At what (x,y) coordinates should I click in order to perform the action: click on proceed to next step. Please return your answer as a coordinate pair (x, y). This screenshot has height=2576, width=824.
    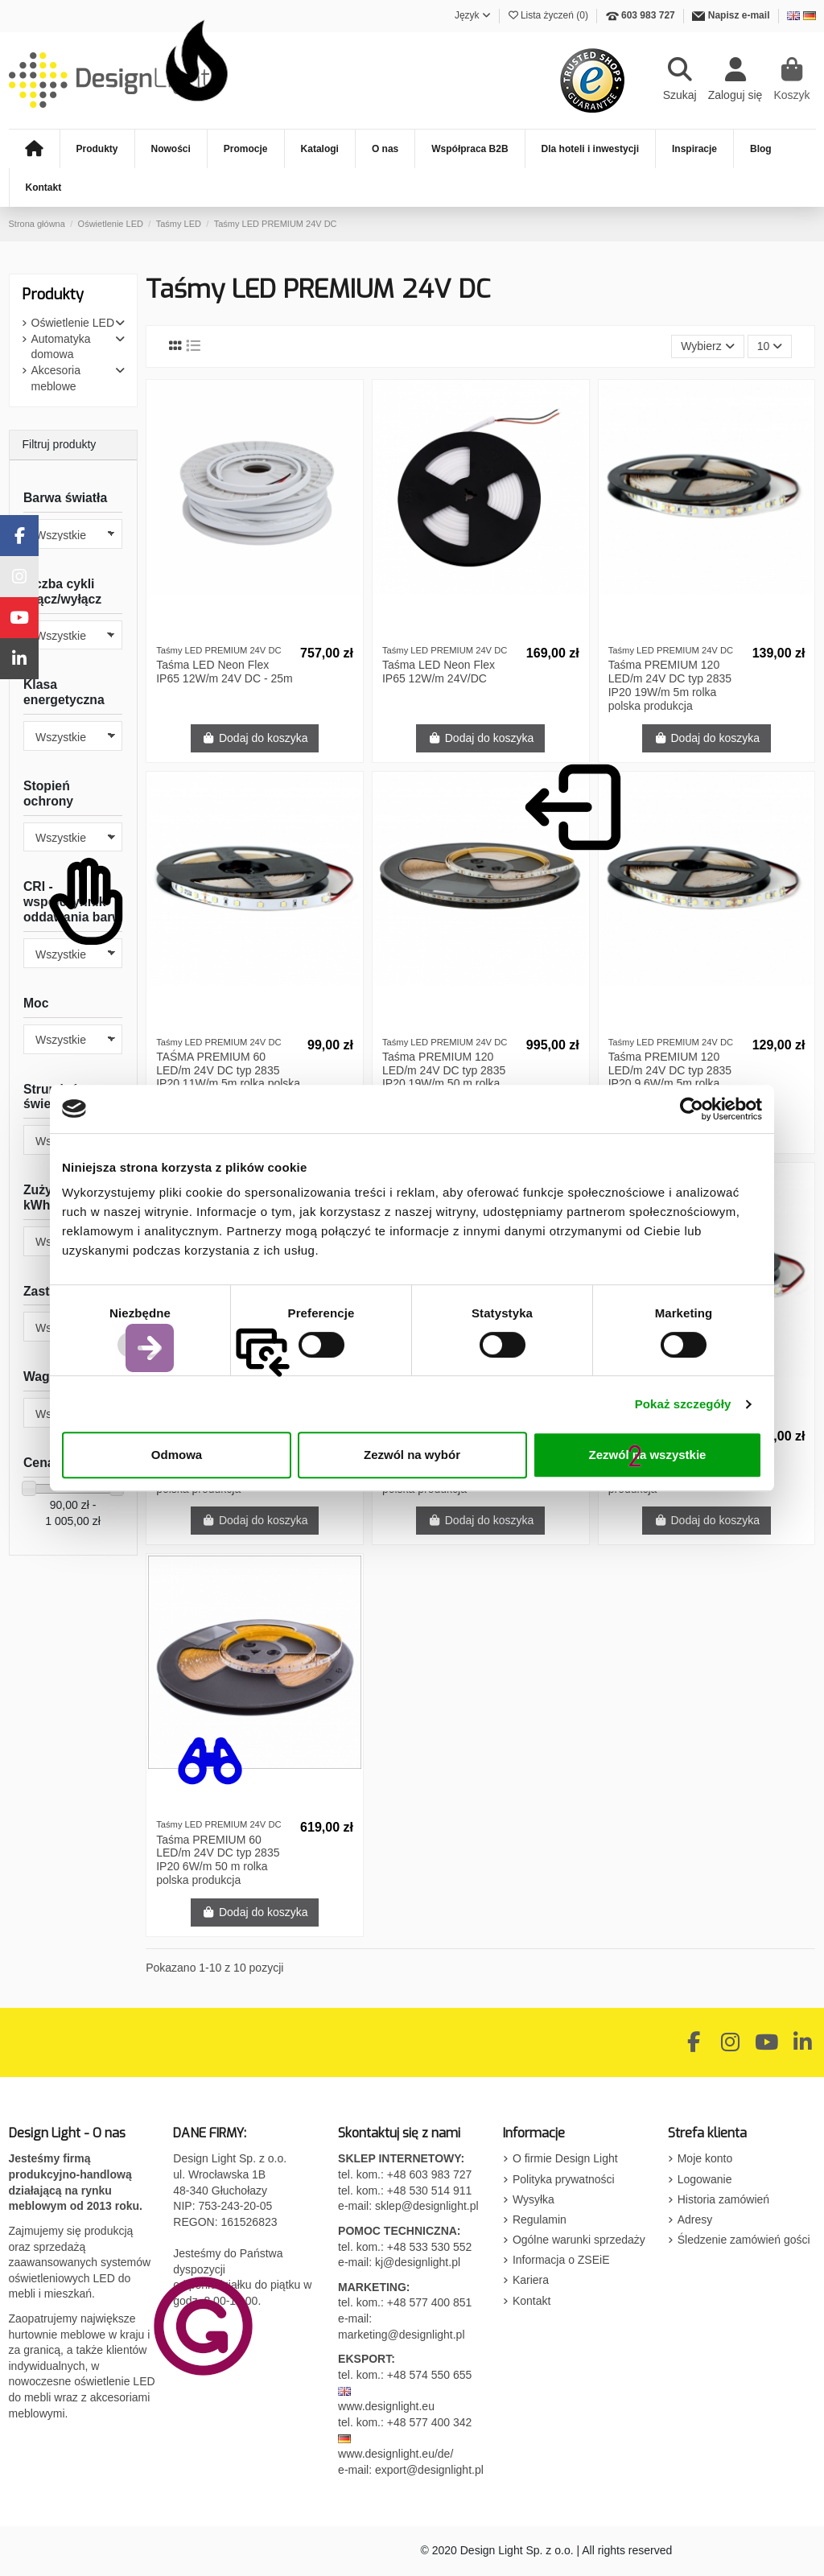
    Looking at the image, I should click on (150, 1348).